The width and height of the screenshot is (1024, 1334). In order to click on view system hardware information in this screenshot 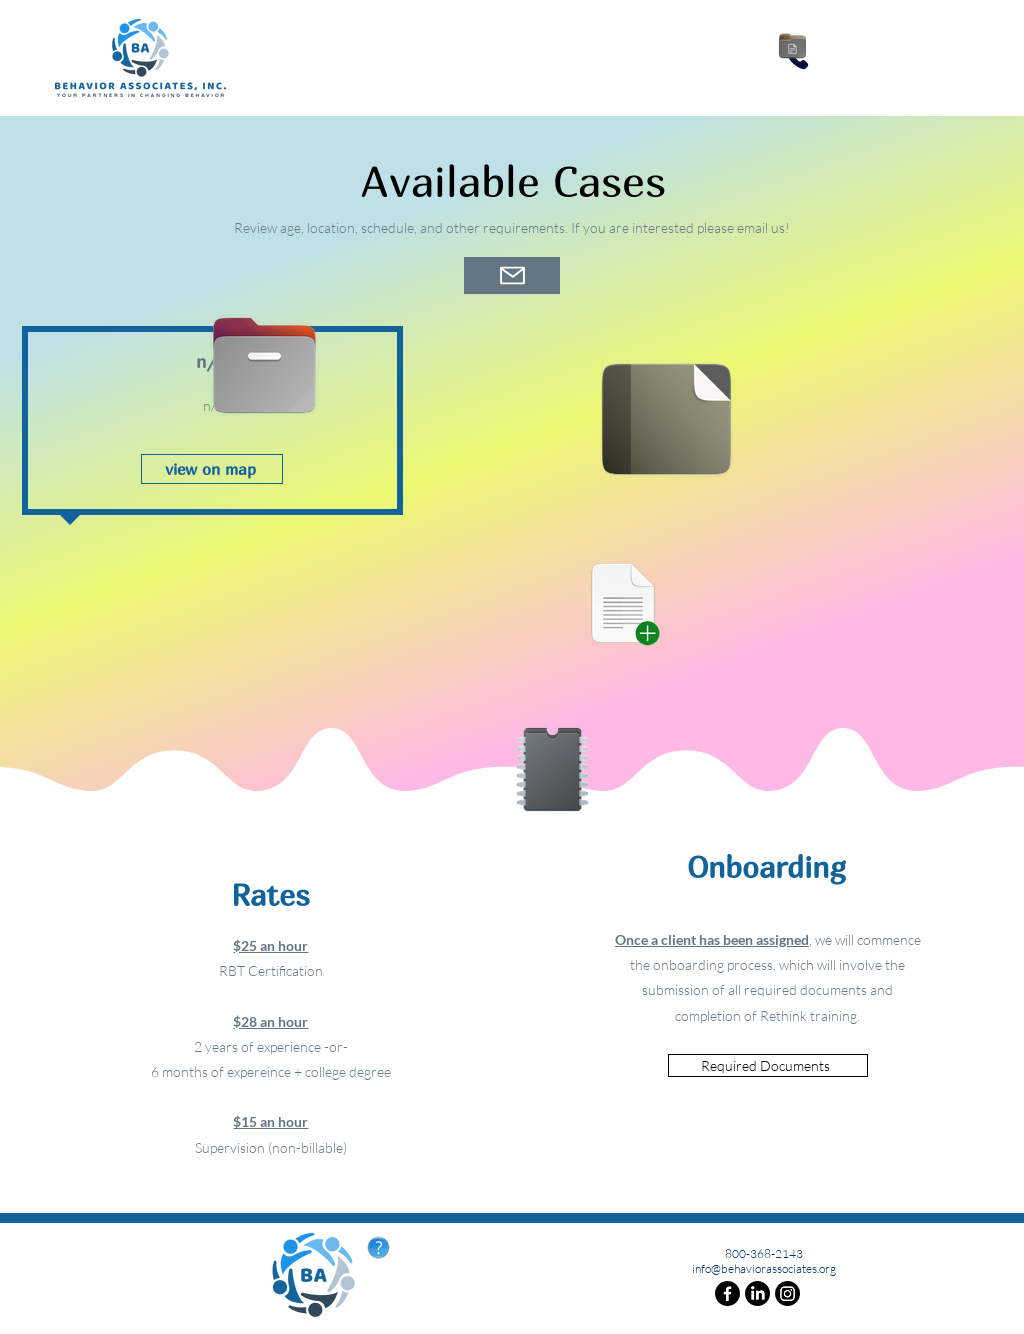, I will do `click(552, 769)`.